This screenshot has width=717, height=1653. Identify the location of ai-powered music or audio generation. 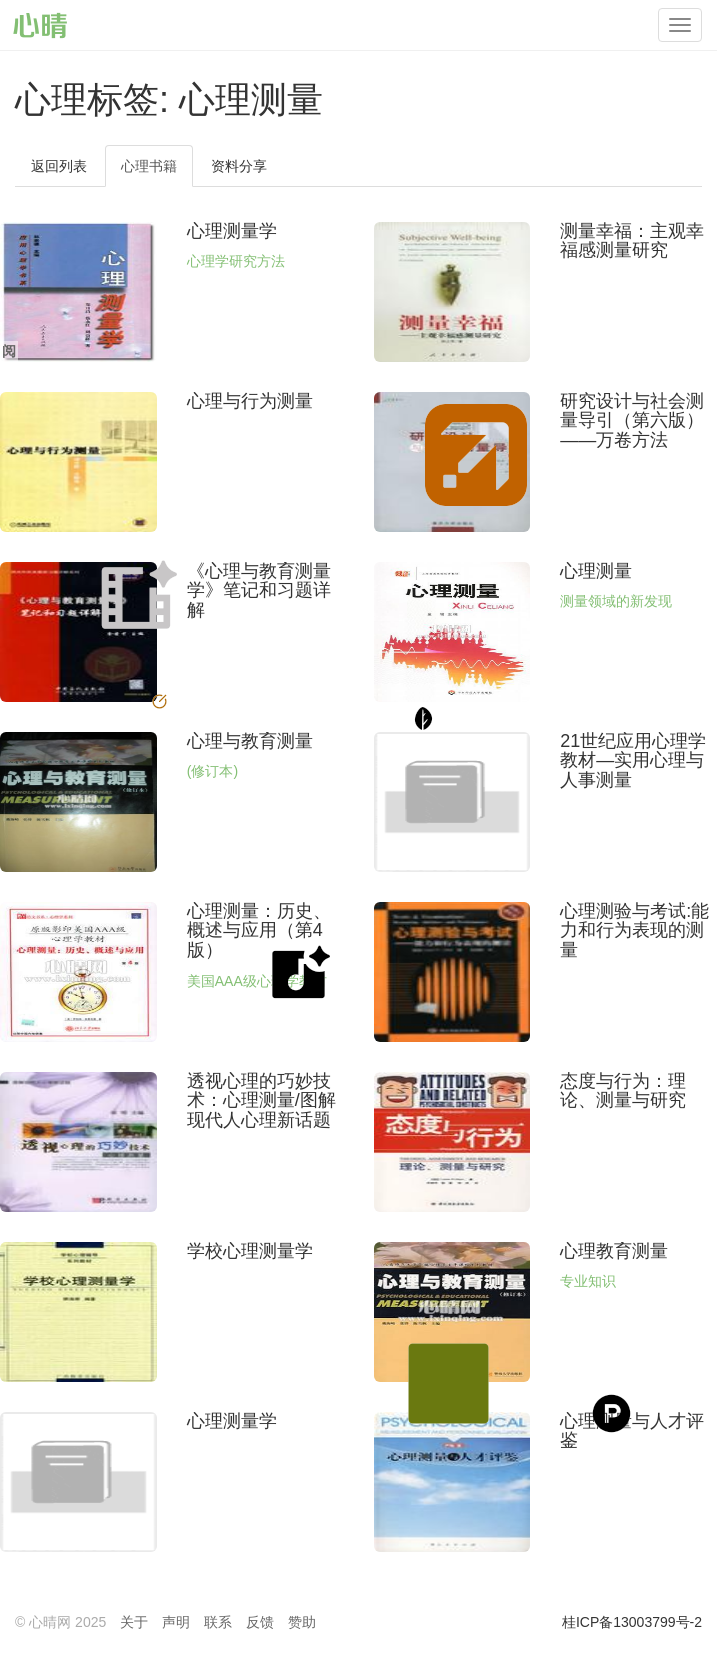
(298, 974).